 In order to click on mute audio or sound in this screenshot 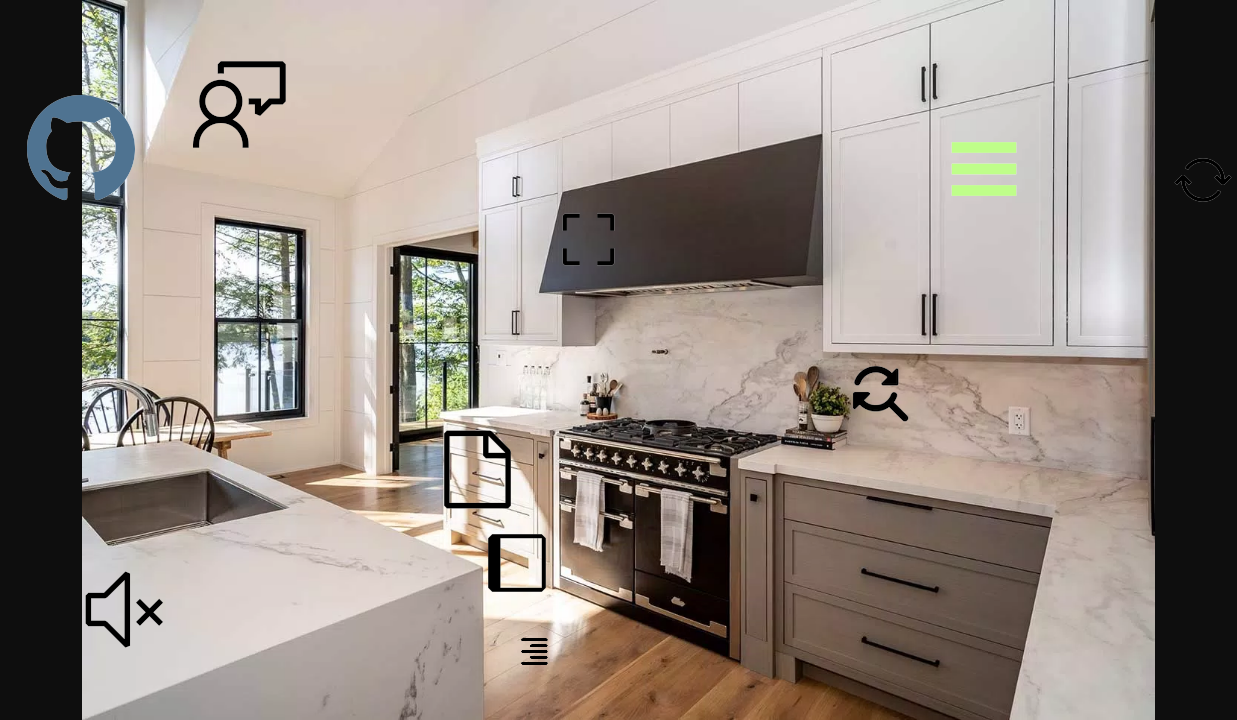, I will do `click(124, 609)`.